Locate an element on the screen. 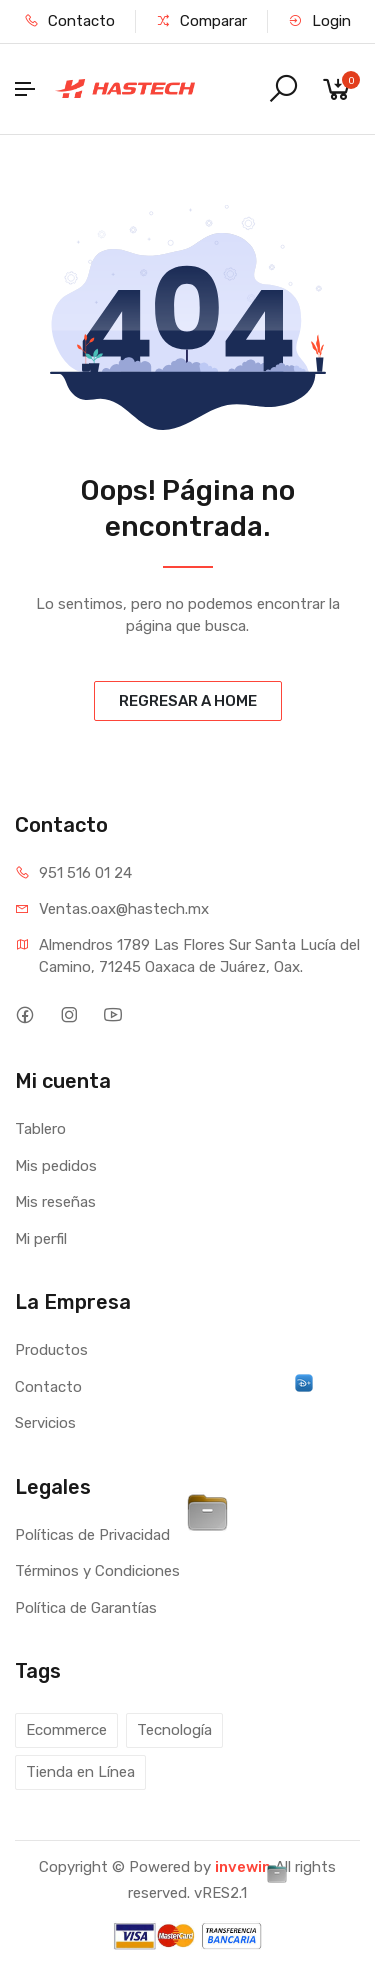 The image size is (375, 1971). open the nautilus file manager is located at coordinates (277, 1874).